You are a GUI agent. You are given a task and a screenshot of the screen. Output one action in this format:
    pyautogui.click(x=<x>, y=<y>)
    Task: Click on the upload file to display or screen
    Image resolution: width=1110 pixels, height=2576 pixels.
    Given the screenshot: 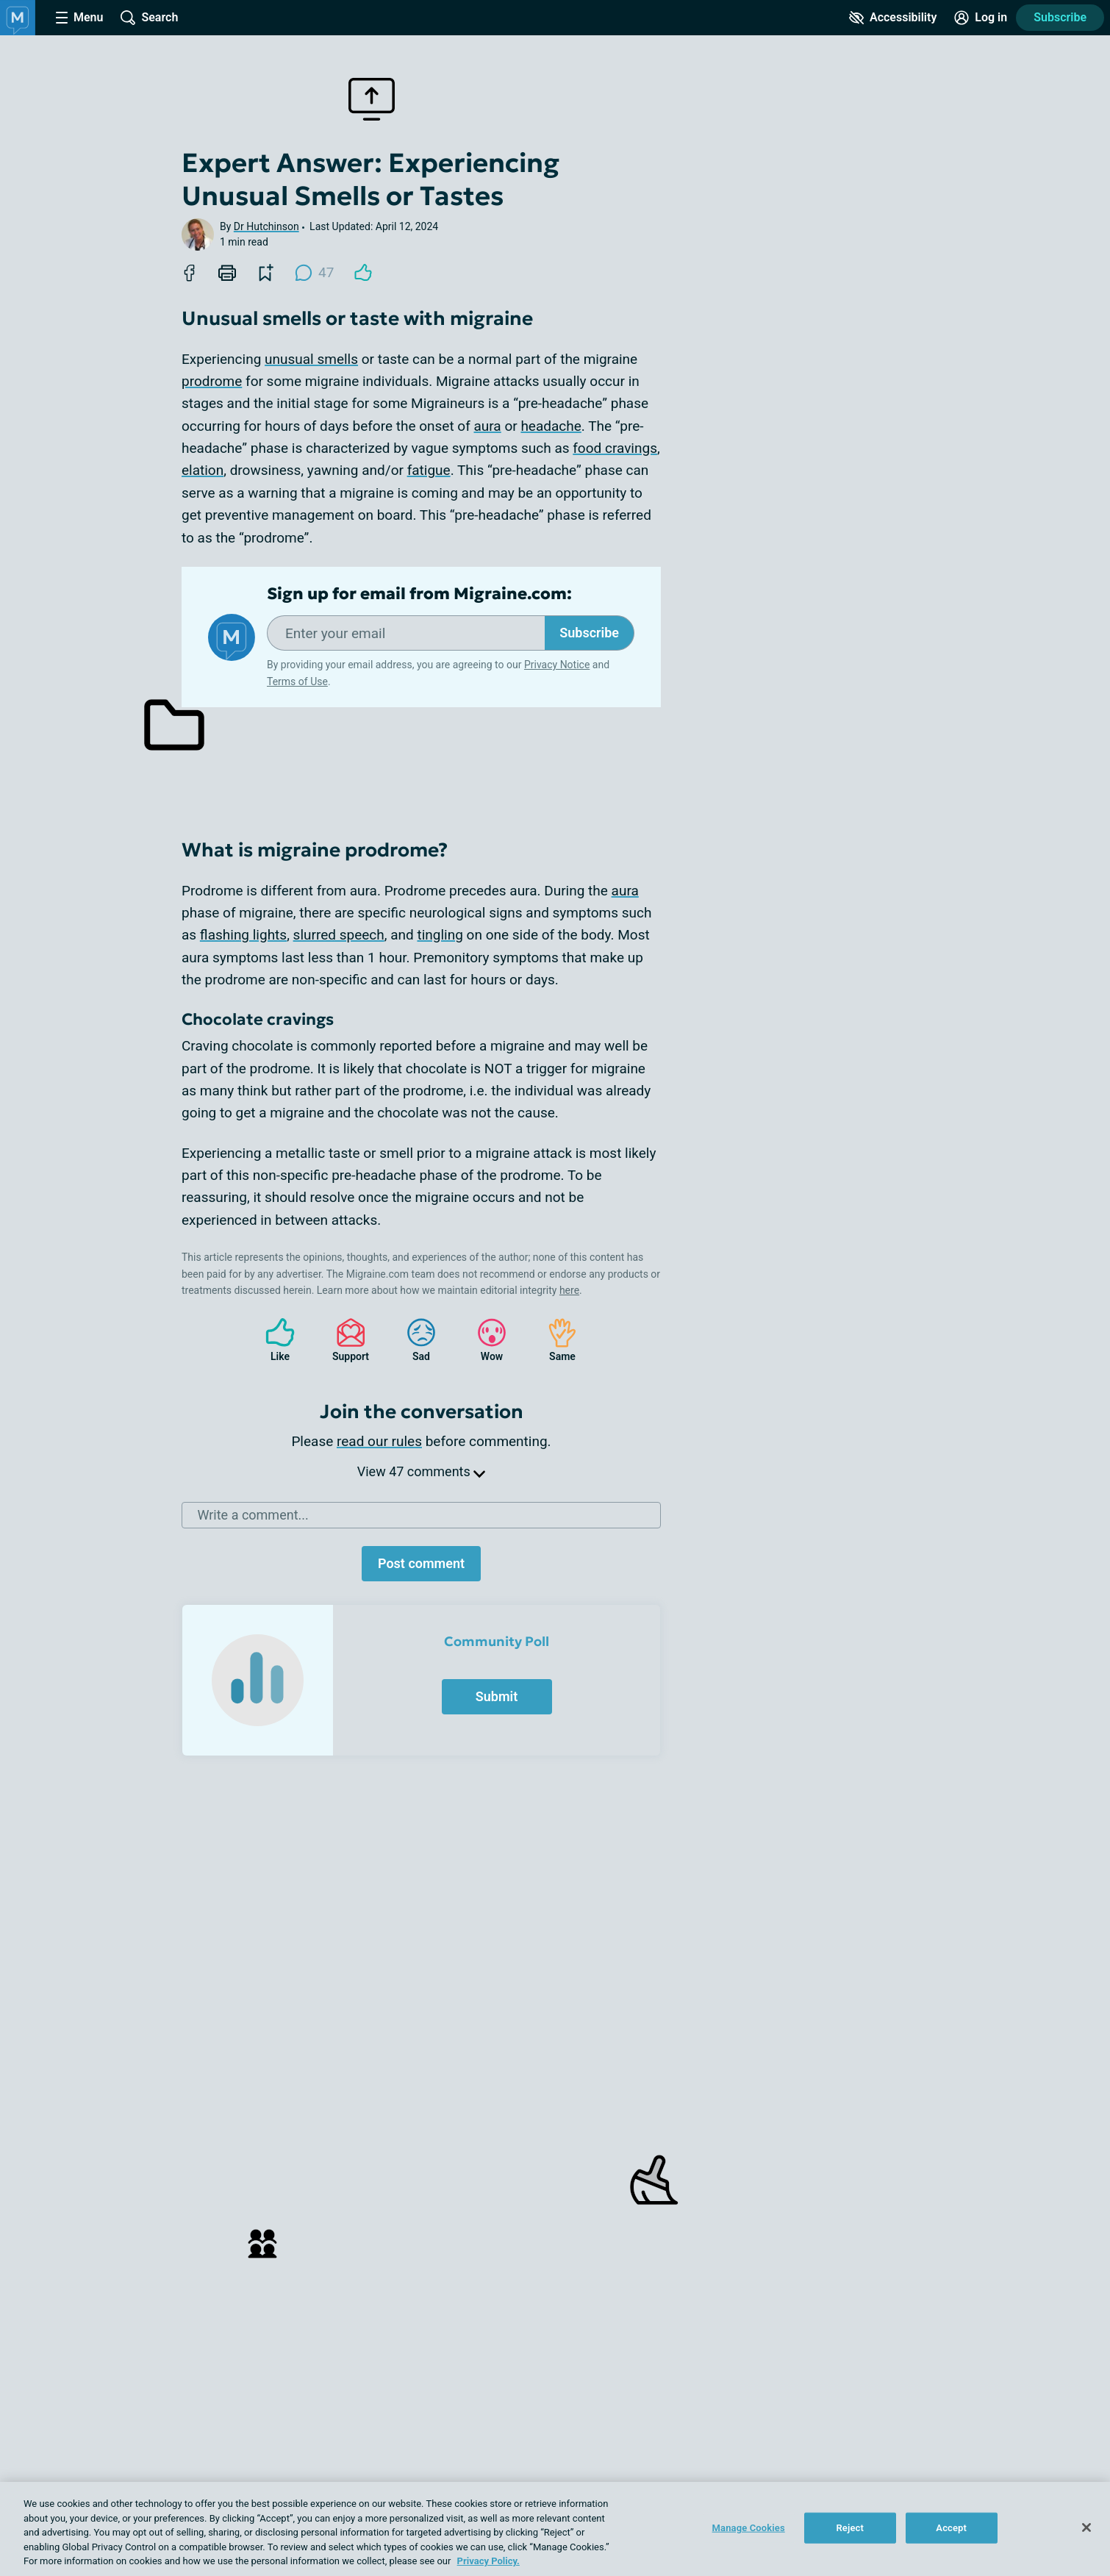 What is the action you would take?
    pyautogui.click(x=371, y=97)
    